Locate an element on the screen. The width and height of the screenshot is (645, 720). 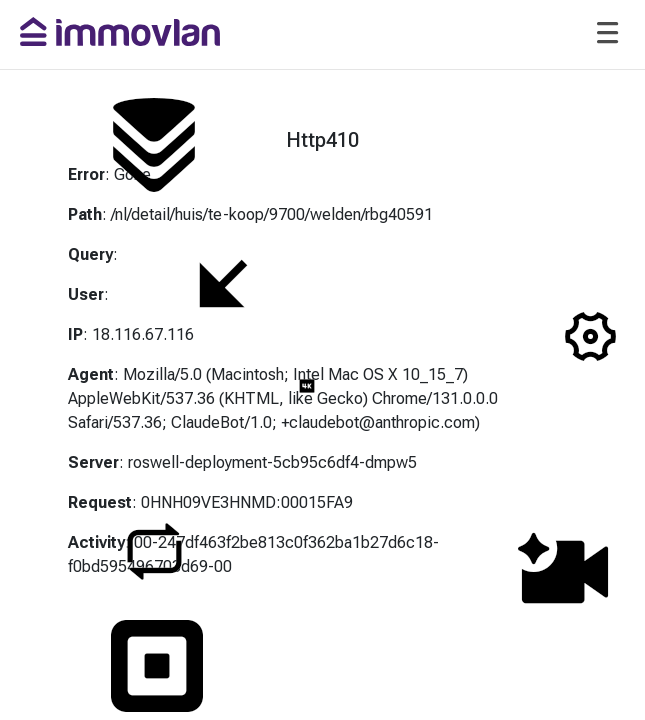
VictoriaMetrics logo is located at coordinates (154, 145).